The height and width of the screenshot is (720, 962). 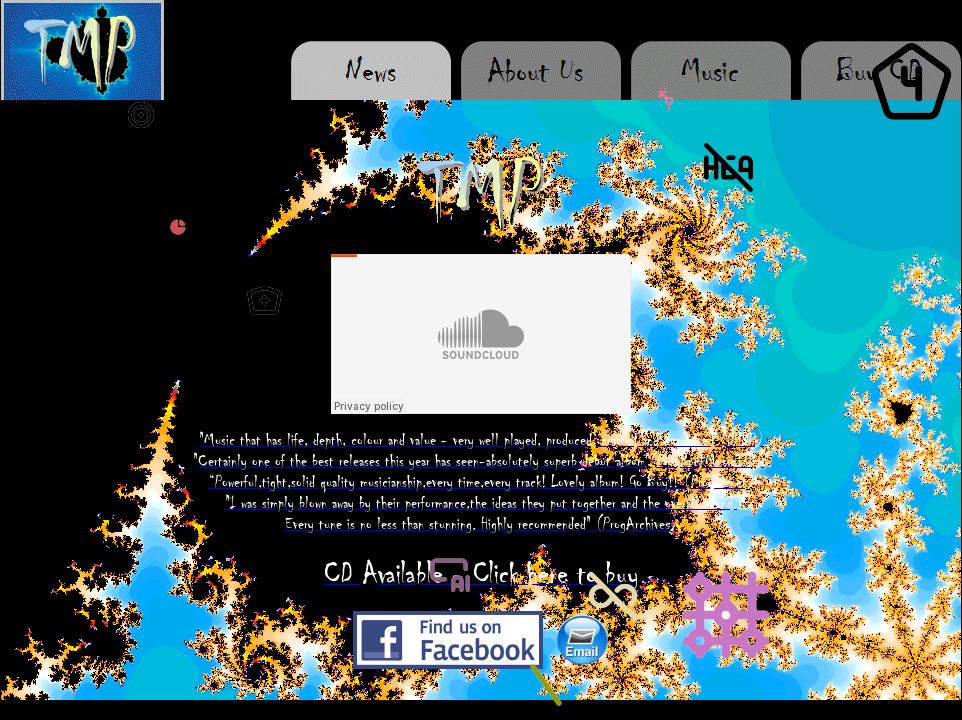 I want to click on indicates a disabled or unavailable feature, so click(x=546, y=685).